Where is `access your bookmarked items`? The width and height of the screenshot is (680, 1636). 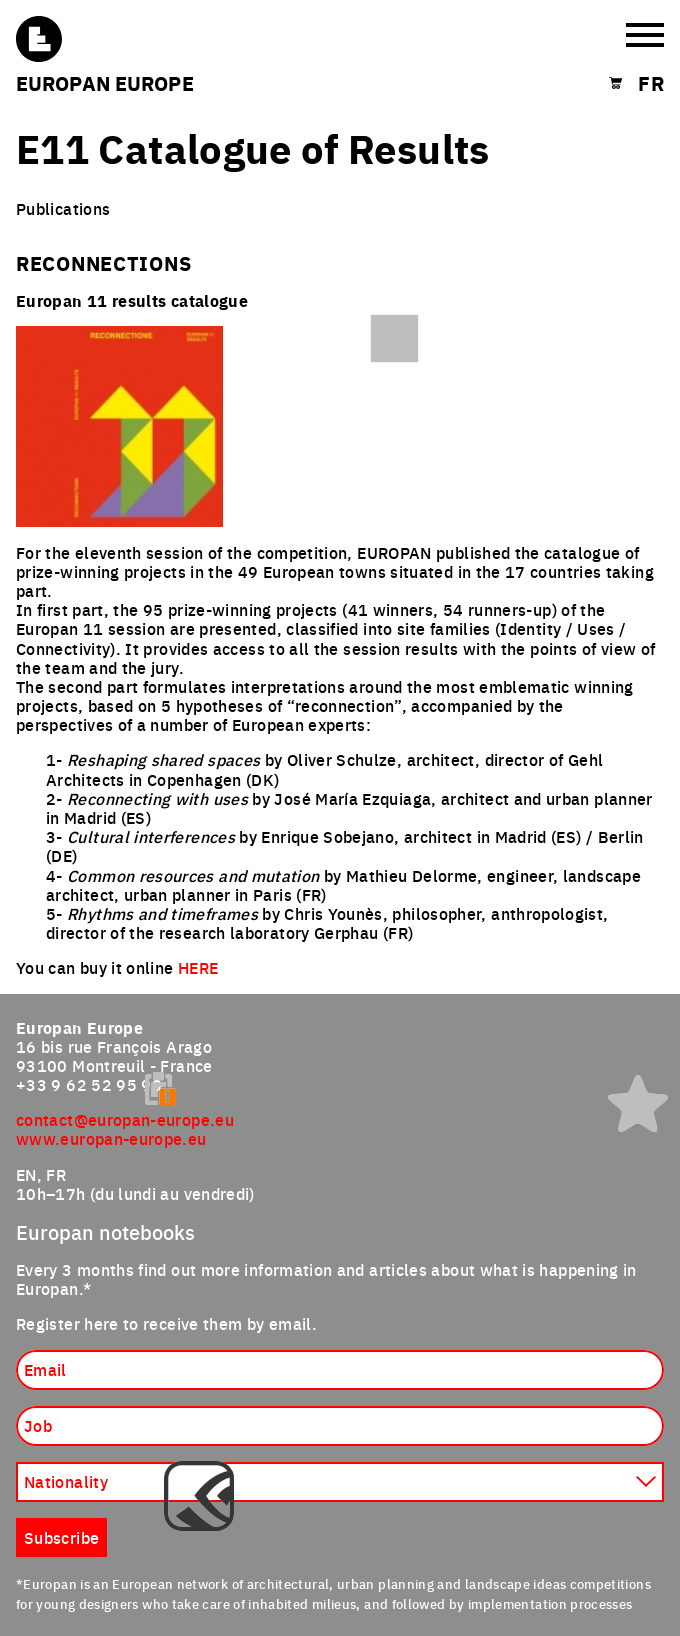 access your bookmarked items is located at coordinates (638, 1106).